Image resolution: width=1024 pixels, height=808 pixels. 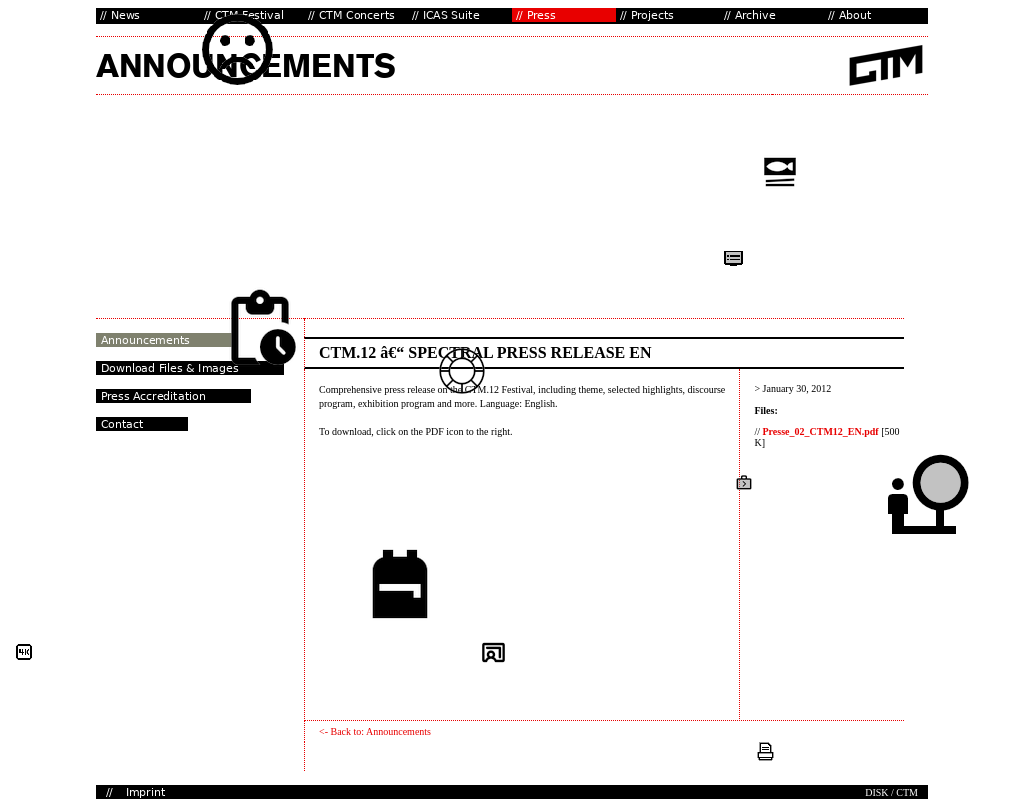 What do you see at coordinates (24, 652) in the screenshot?
I see `switch to 4k video resolution` at bounding box center [24, 652].